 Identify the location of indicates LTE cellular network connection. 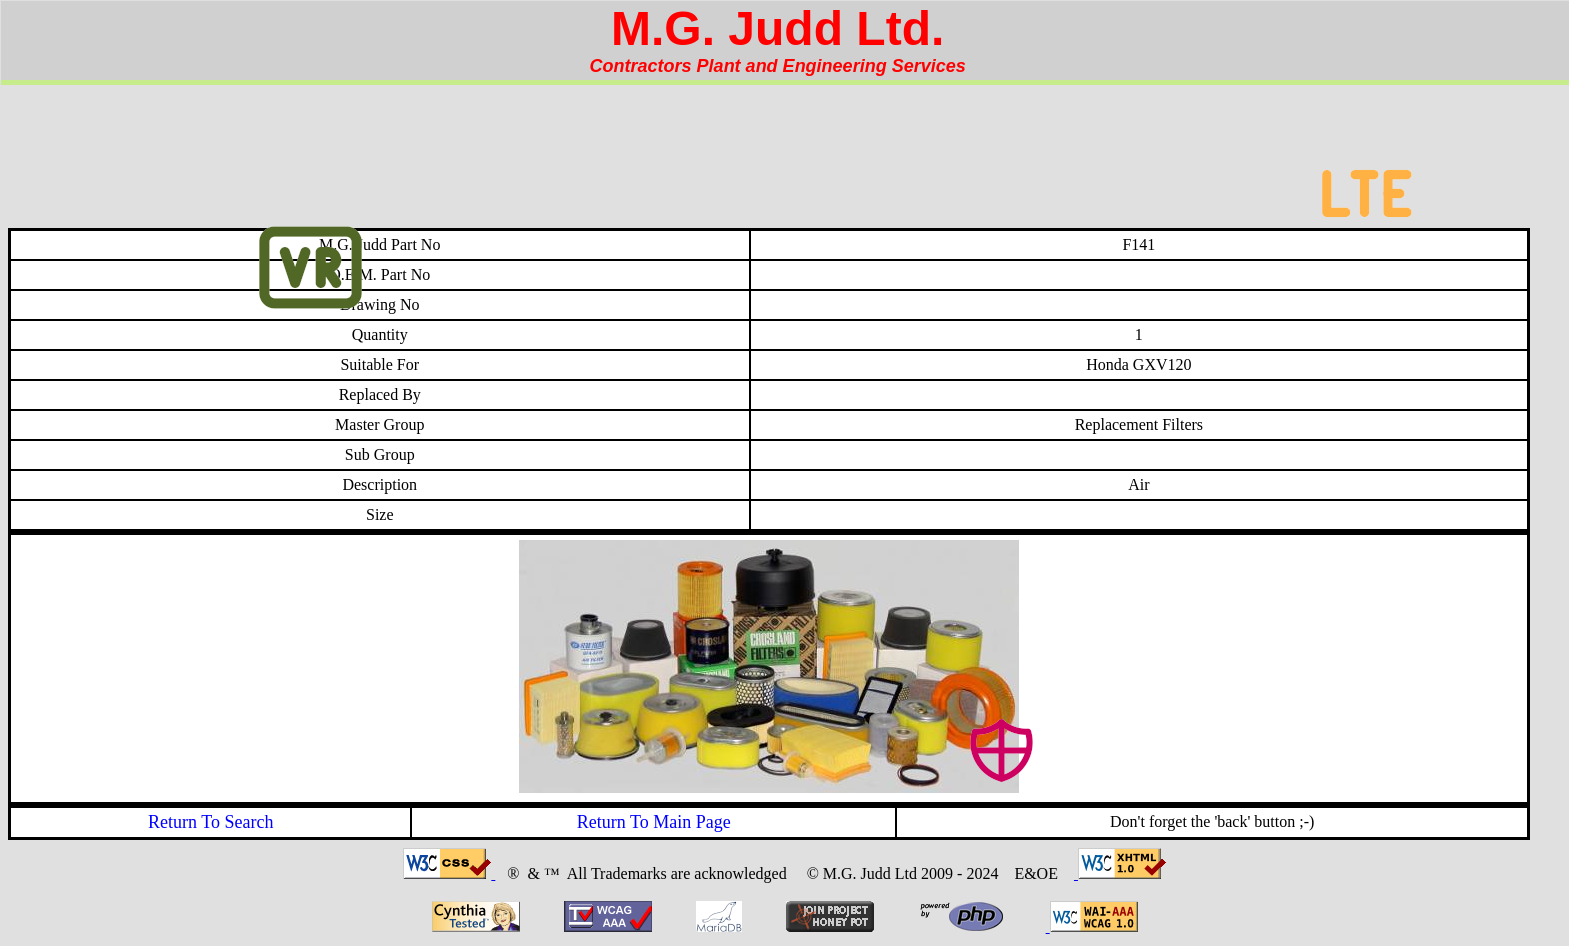
(1364, 193).